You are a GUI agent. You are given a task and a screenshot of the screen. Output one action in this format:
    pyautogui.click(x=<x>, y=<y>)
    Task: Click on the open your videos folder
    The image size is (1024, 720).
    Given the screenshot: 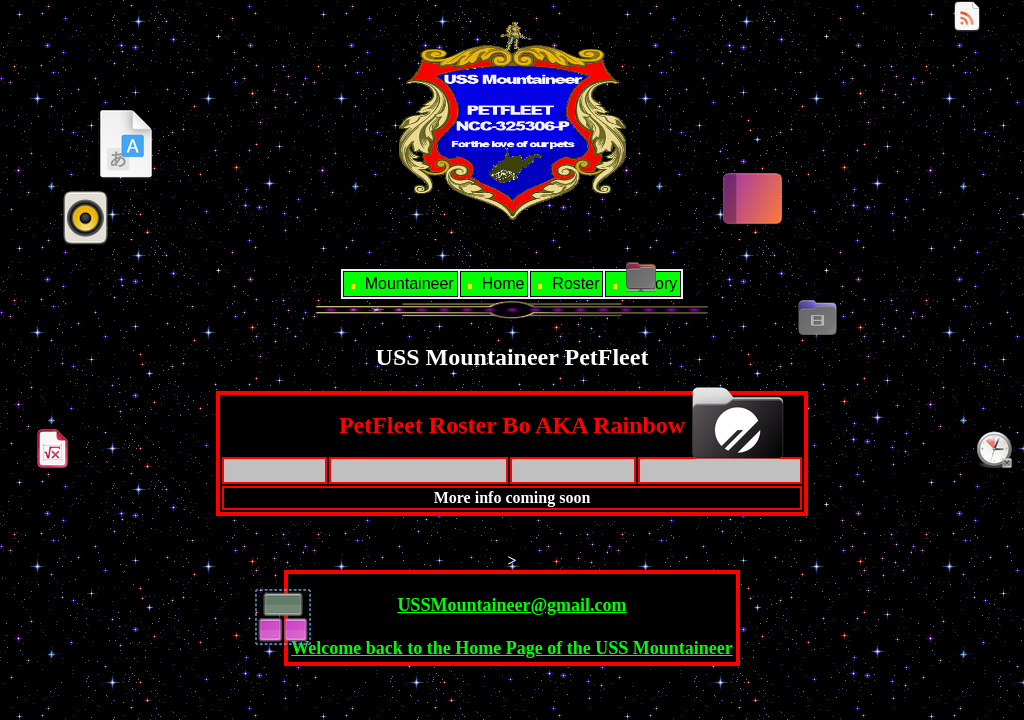 What is the action you would take?
    pyautogui.click(x=817, y=317)
    